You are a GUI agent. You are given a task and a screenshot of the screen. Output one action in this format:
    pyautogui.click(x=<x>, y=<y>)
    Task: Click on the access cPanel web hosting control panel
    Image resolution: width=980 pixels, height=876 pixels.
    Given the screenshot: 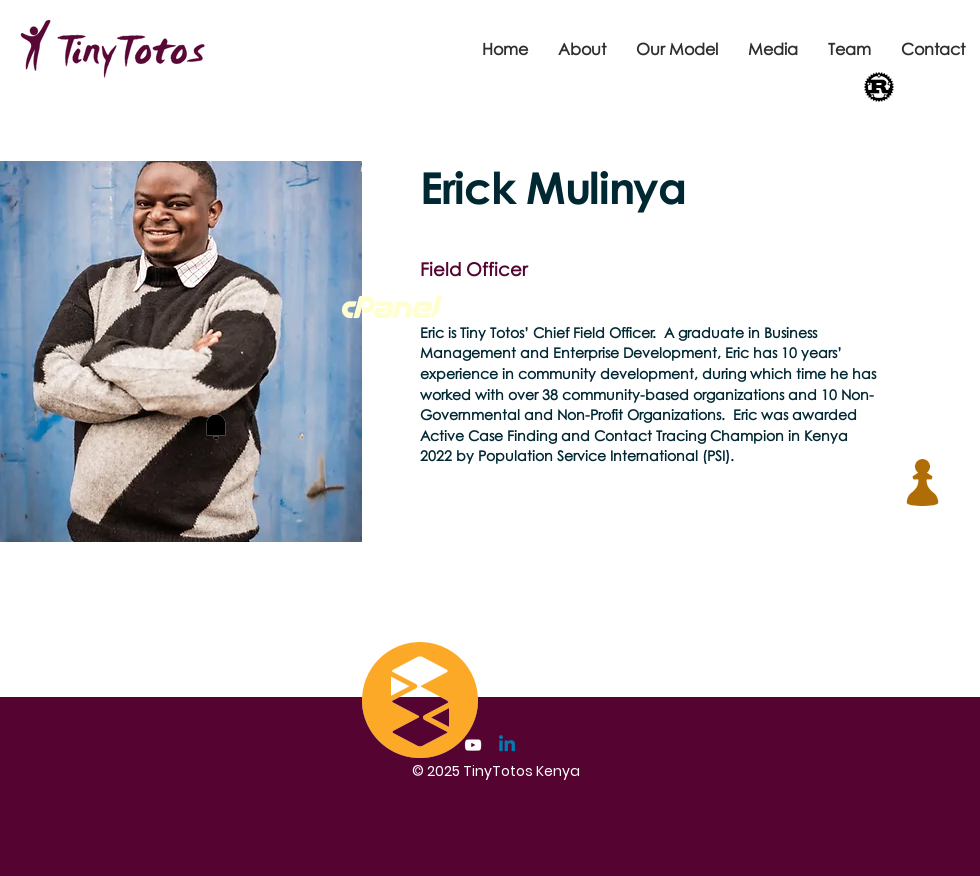 What is the action you would take?
    pyautogui.click(x=392, y=307)
    